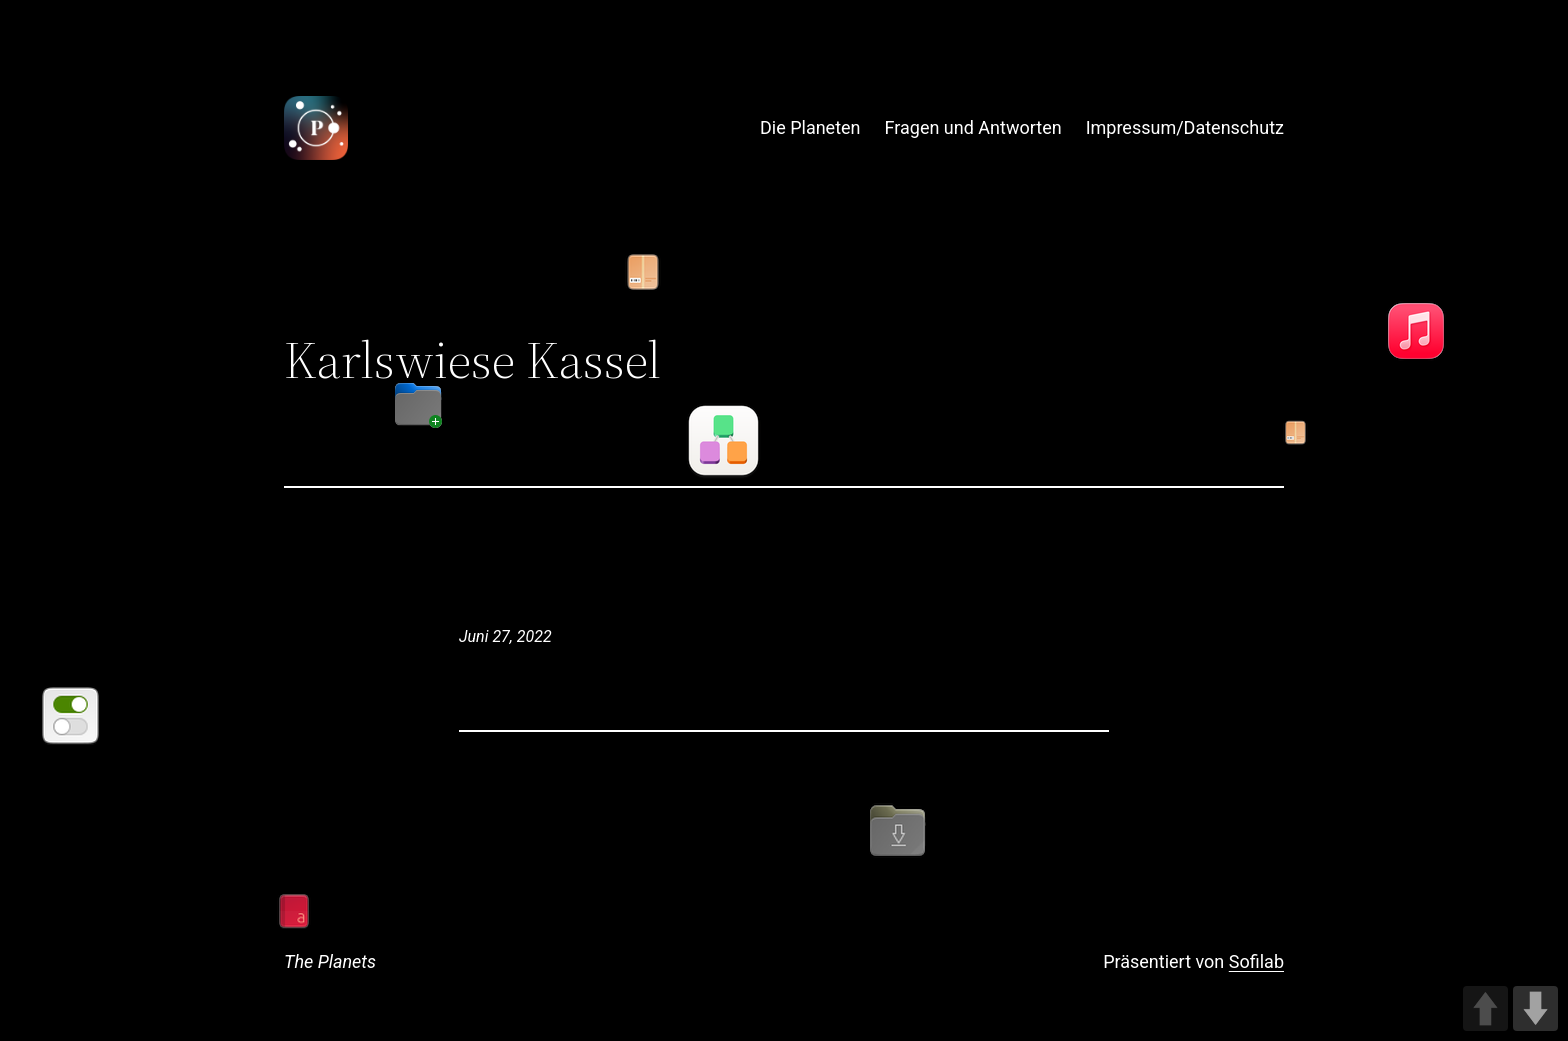 This screenshot has height=1041, width=1568. What do you see at coordinates (897, 830) in the screenshot?
I see `open downloads folder` at bounding box center [897, 830].